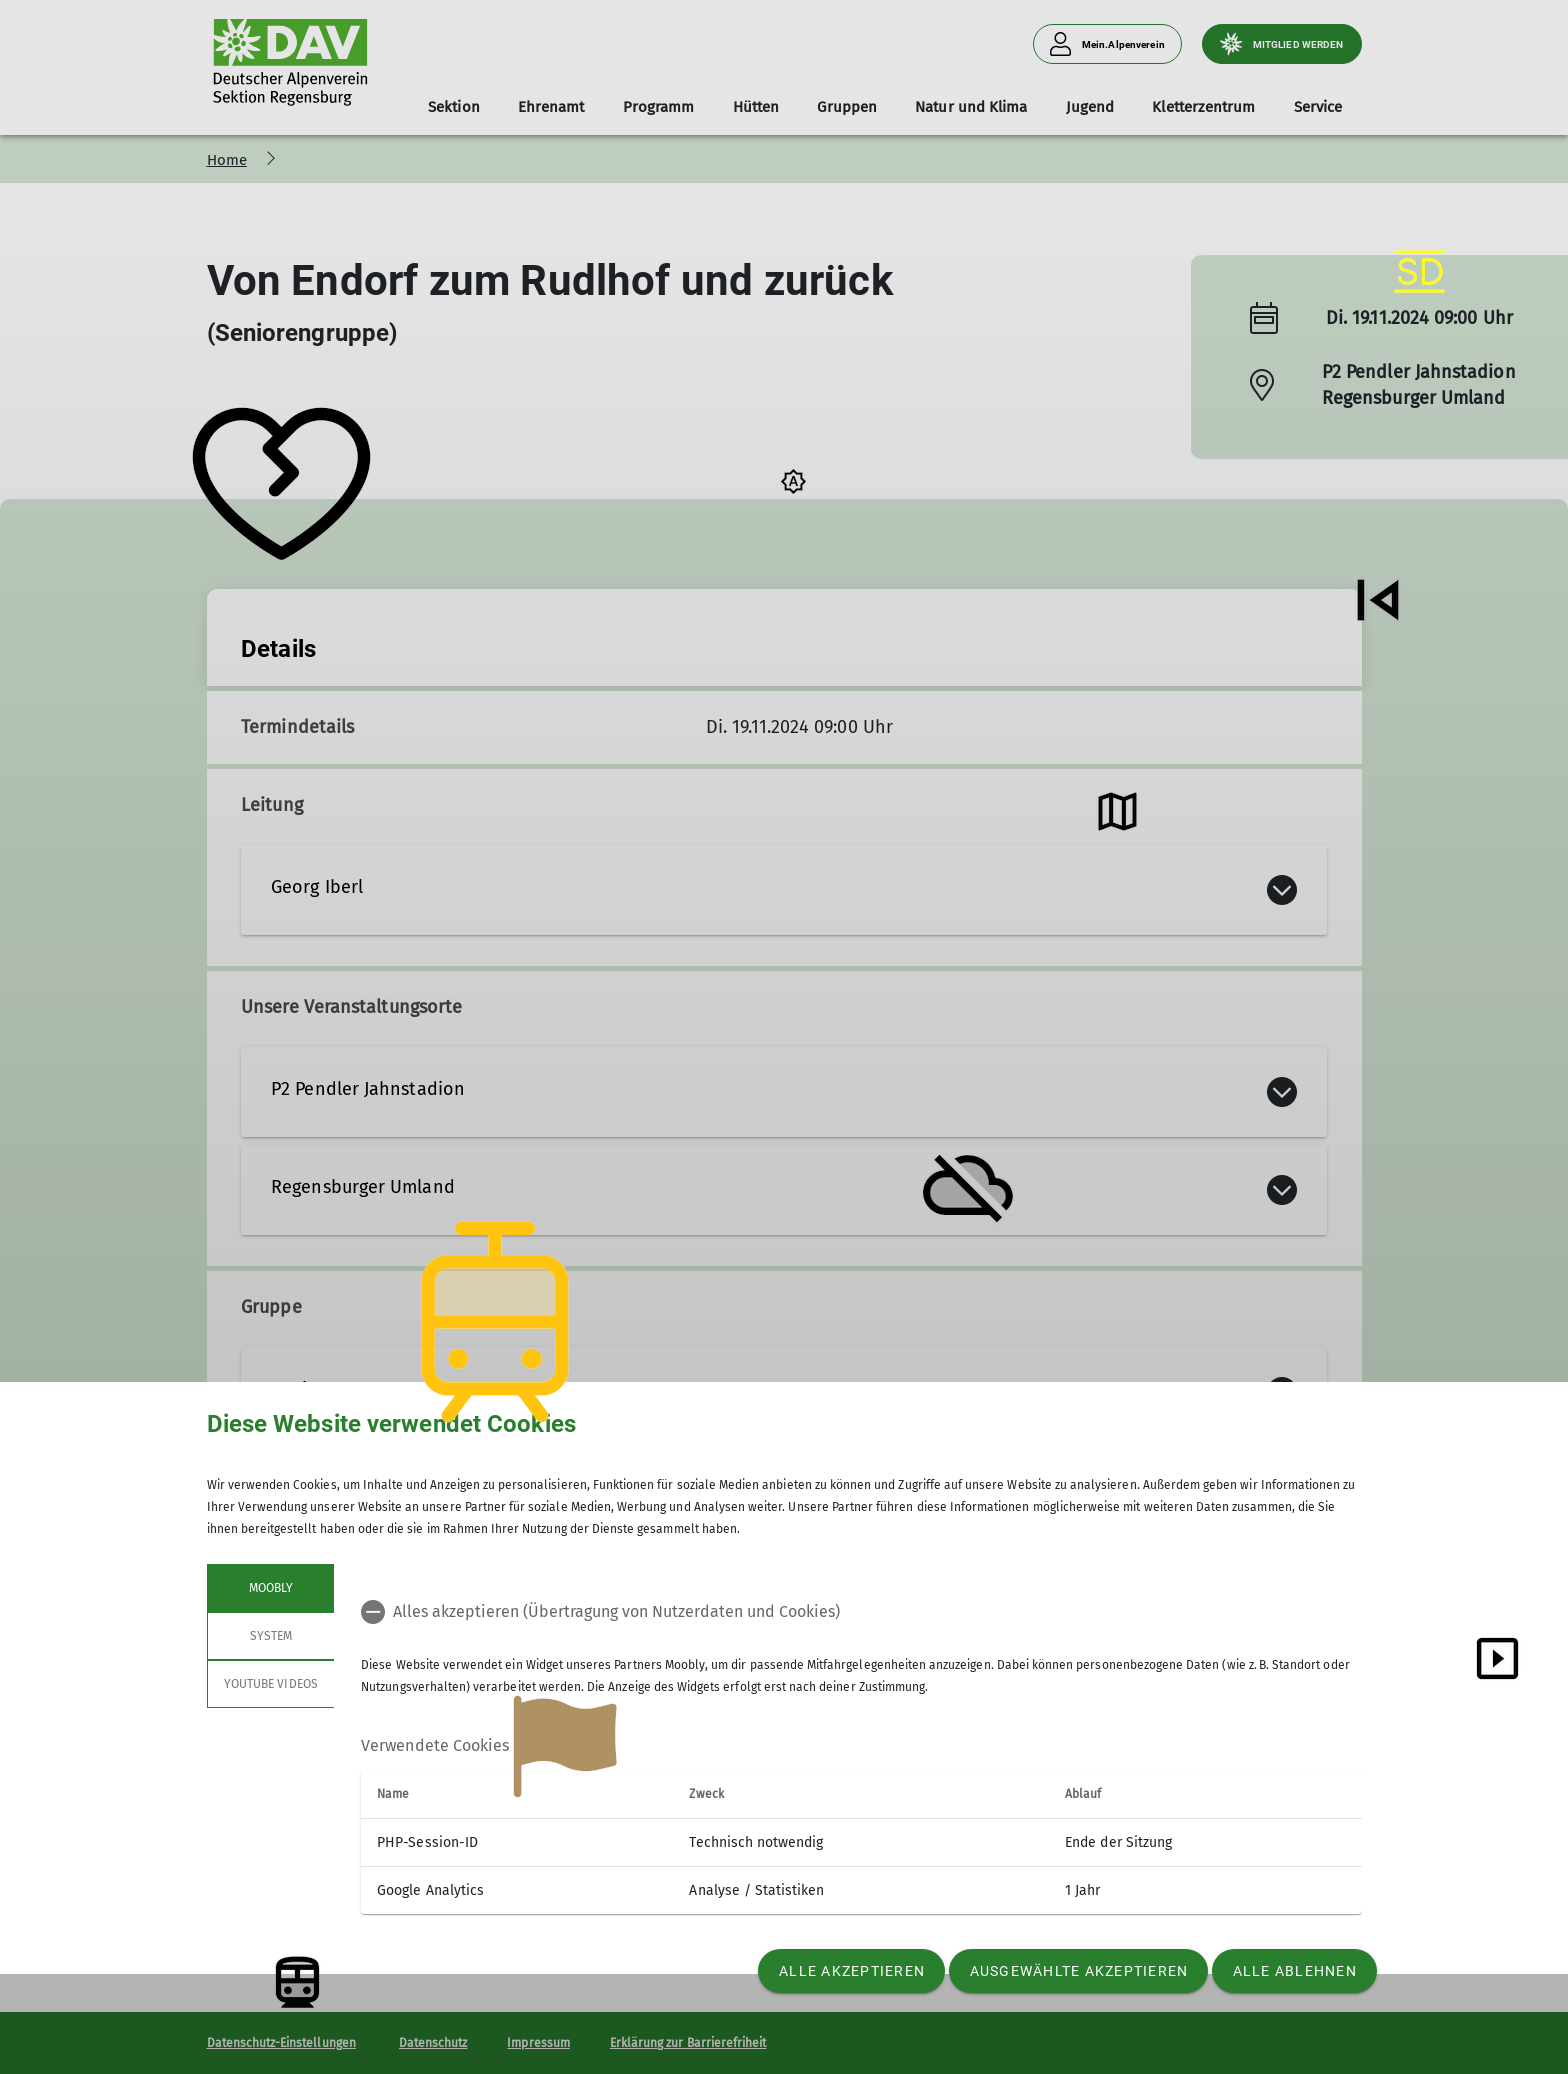 The height and width of the screenshot is (2074, 1568). Describe the element at coordinates (281, 477) in the screenshot. I see `remove from favorites` at that location.